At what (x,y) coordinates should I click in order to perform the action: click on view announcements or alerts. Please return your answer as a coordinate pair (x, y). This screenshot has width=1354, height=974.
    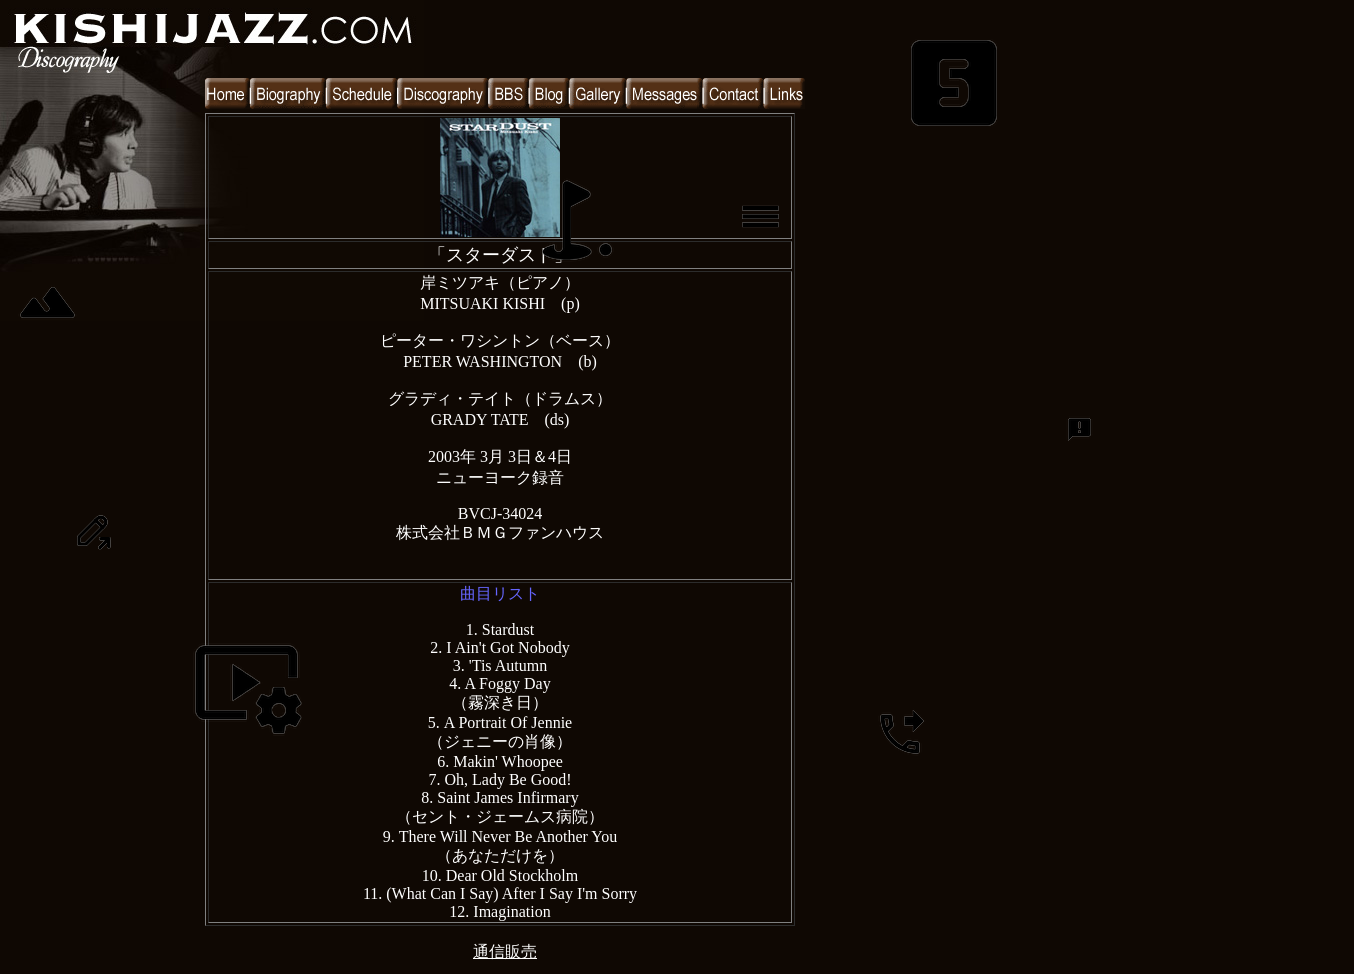
    Looking at the image, I should click on (1079, 429).